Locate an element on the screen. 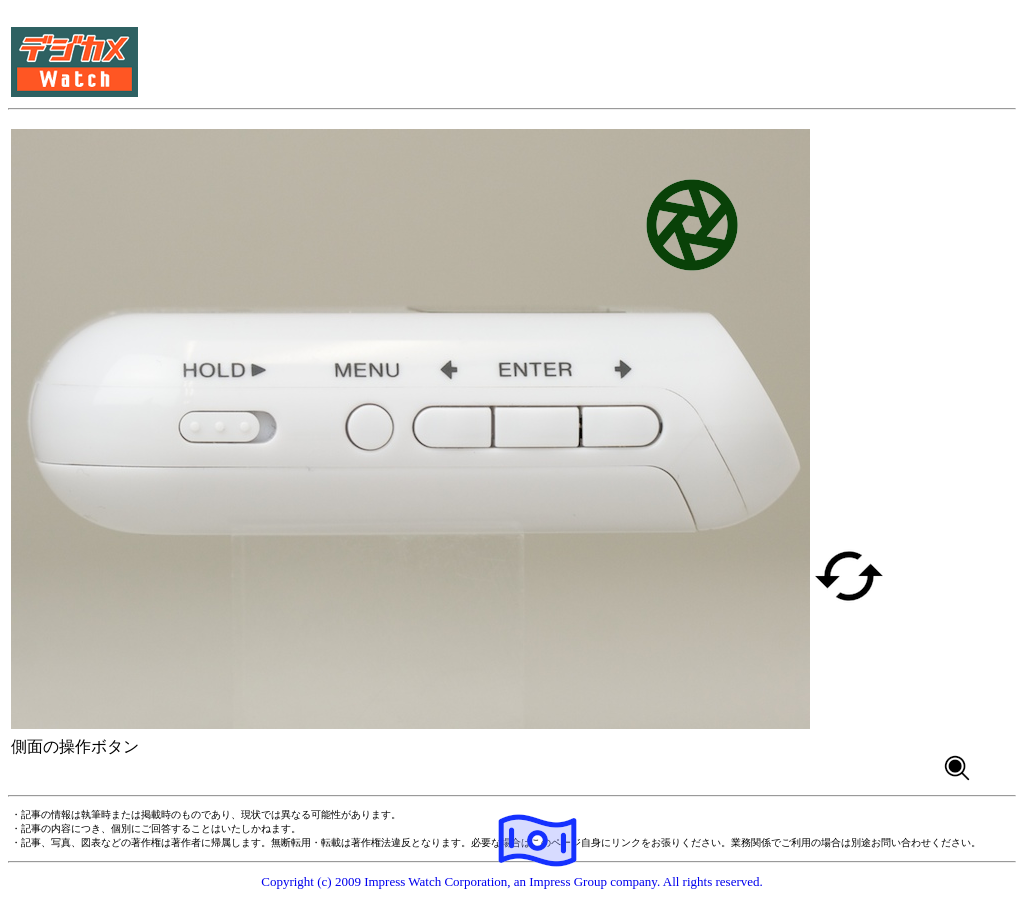  view payment or transaction details is located at coordinates (537, 840).